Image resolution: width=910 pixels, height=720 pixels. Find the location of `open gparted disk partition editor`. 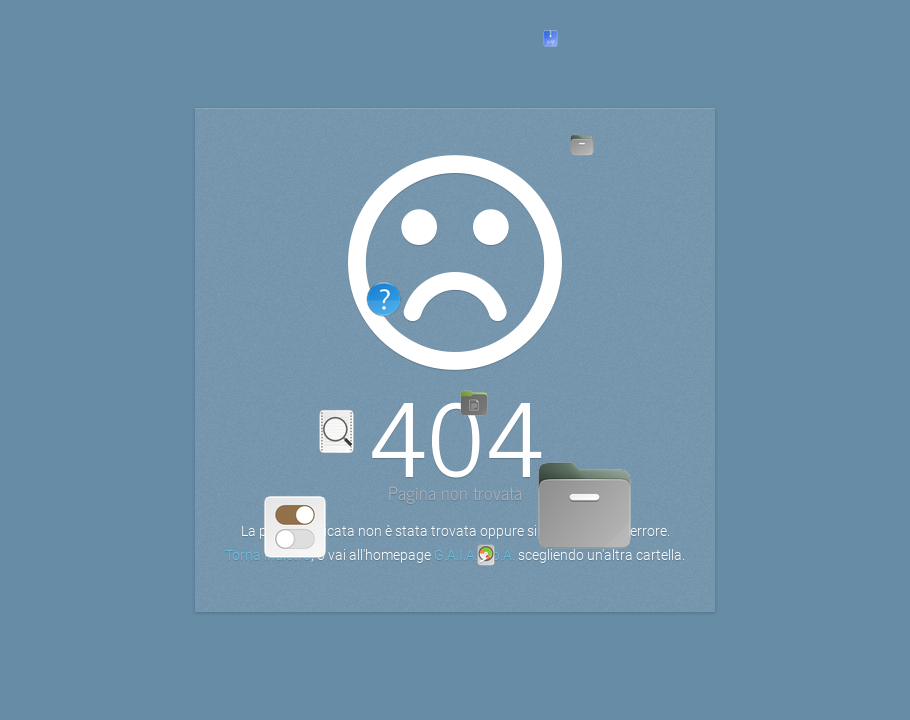

open gparted disk partition editor is located at coordinates (486, 555).